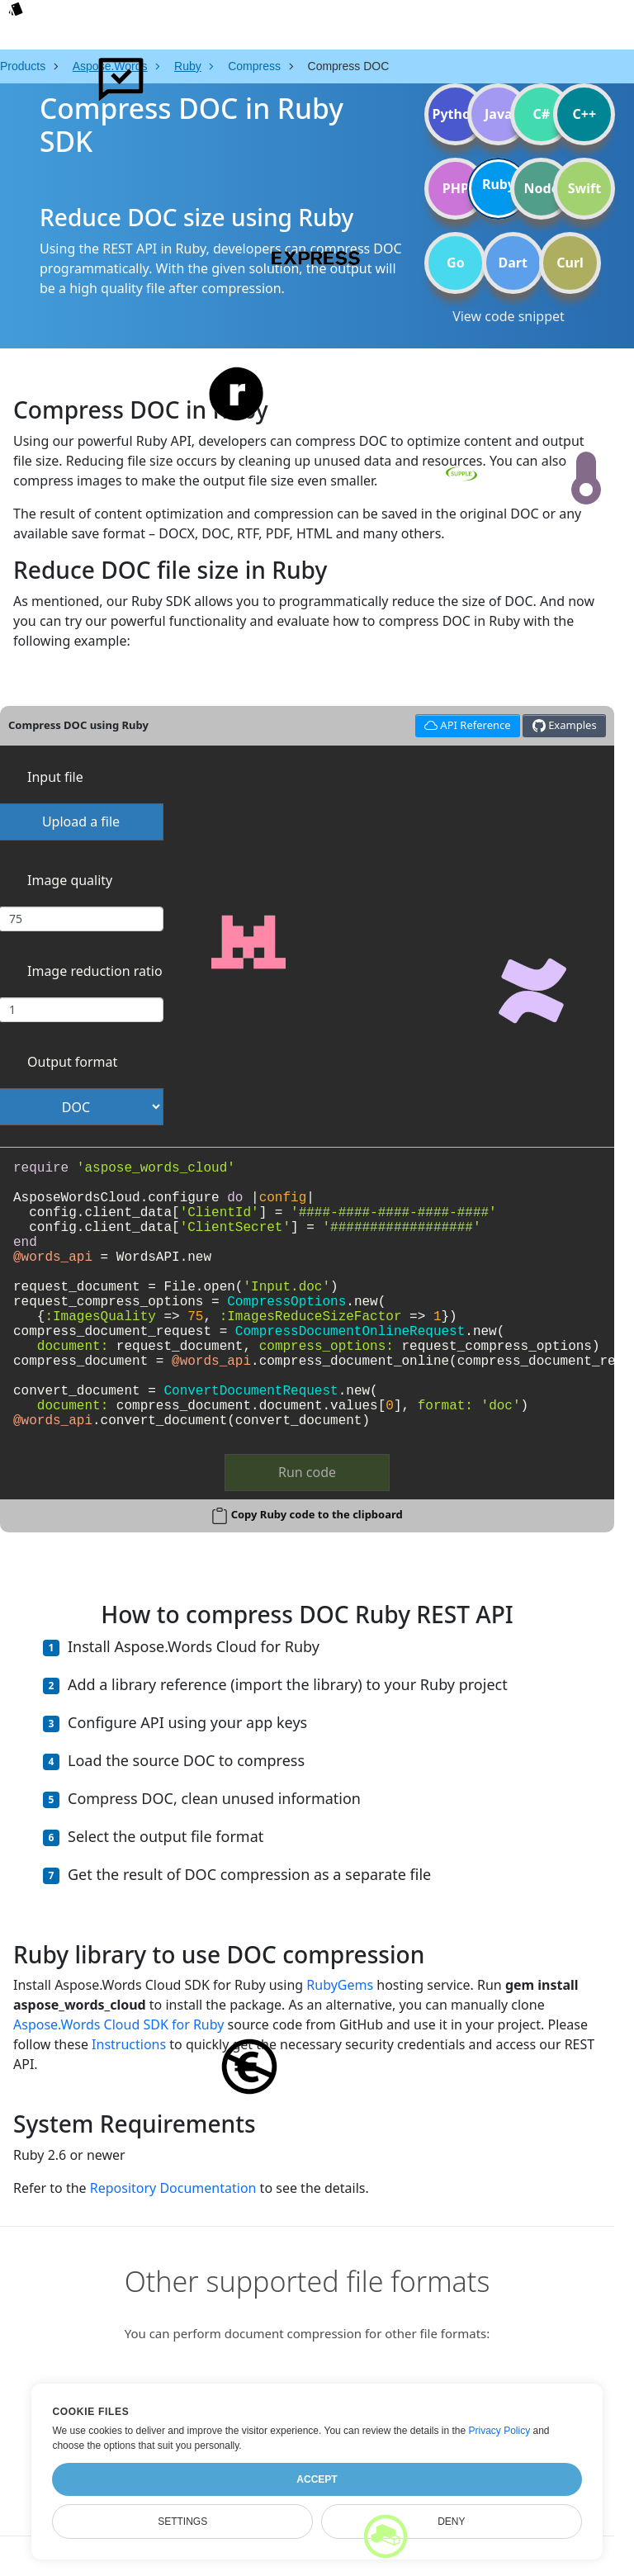  I want to click on open Confluence workspace, so click(532, 991).